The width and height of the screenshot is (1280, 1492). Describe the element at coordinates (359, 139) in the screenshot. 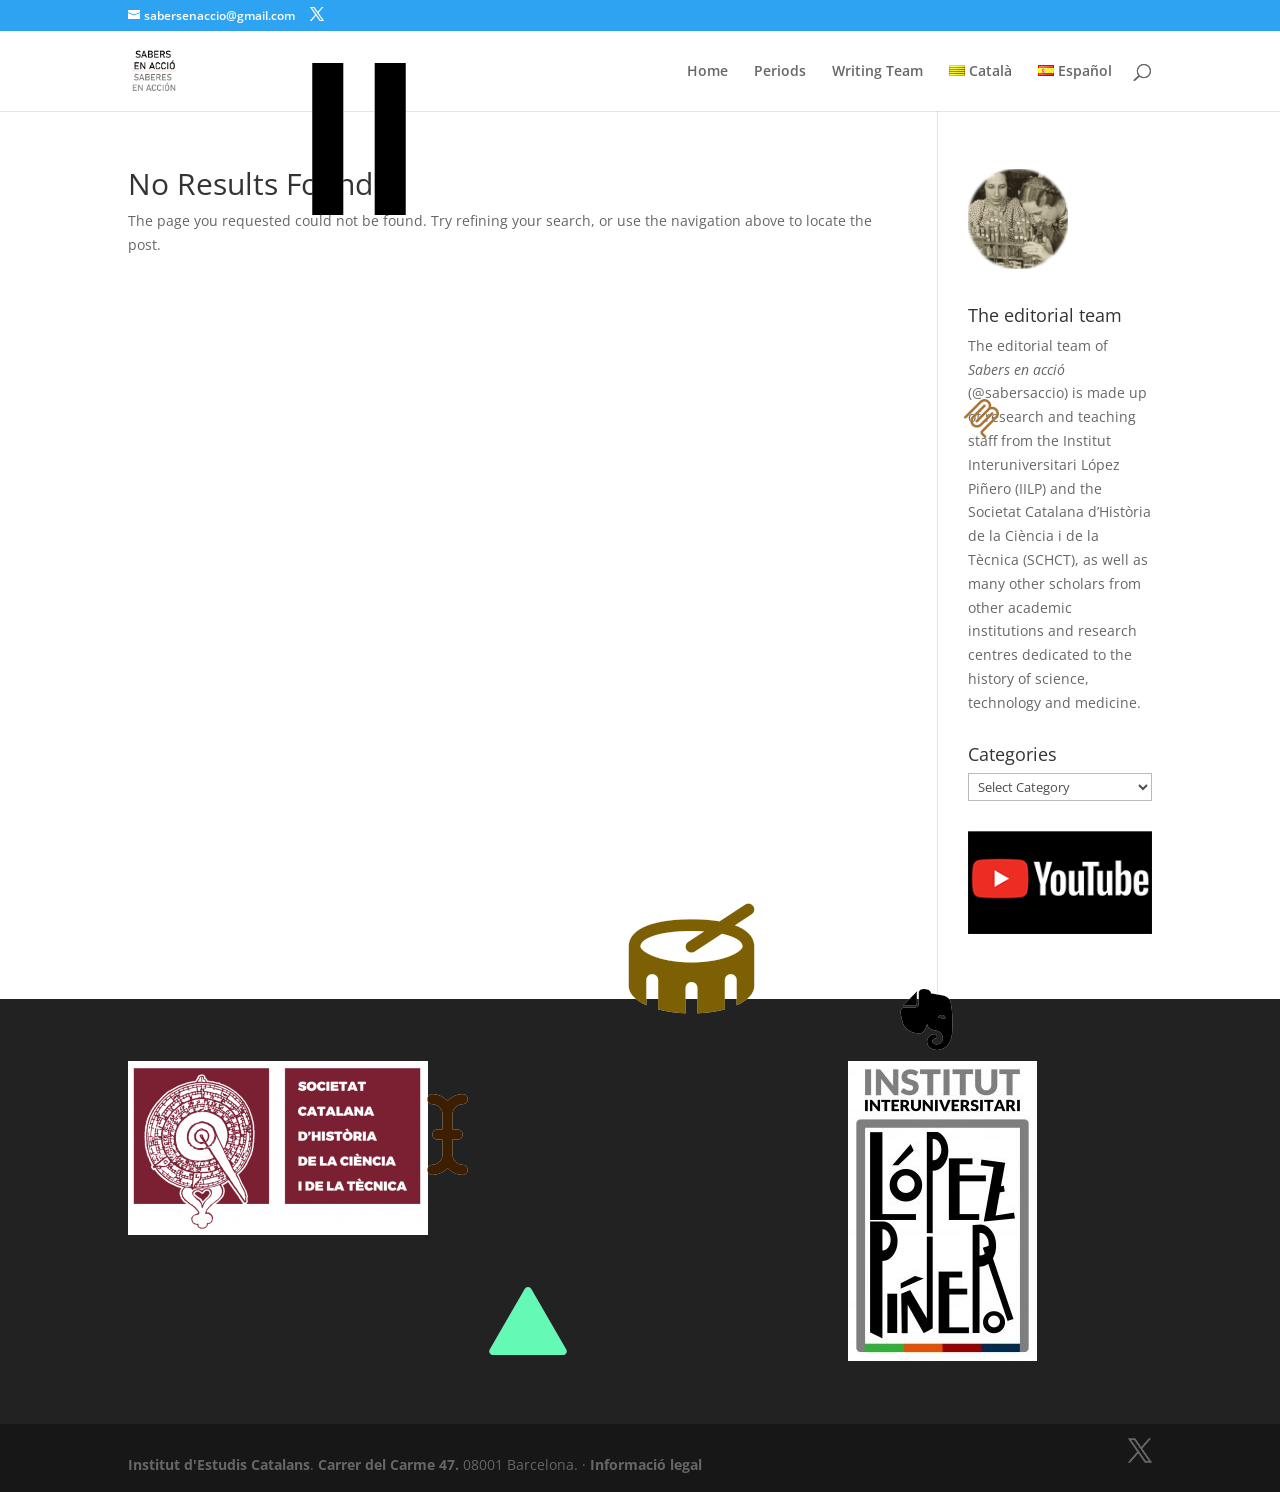

I see `open the ElevenLabs app` at that location.